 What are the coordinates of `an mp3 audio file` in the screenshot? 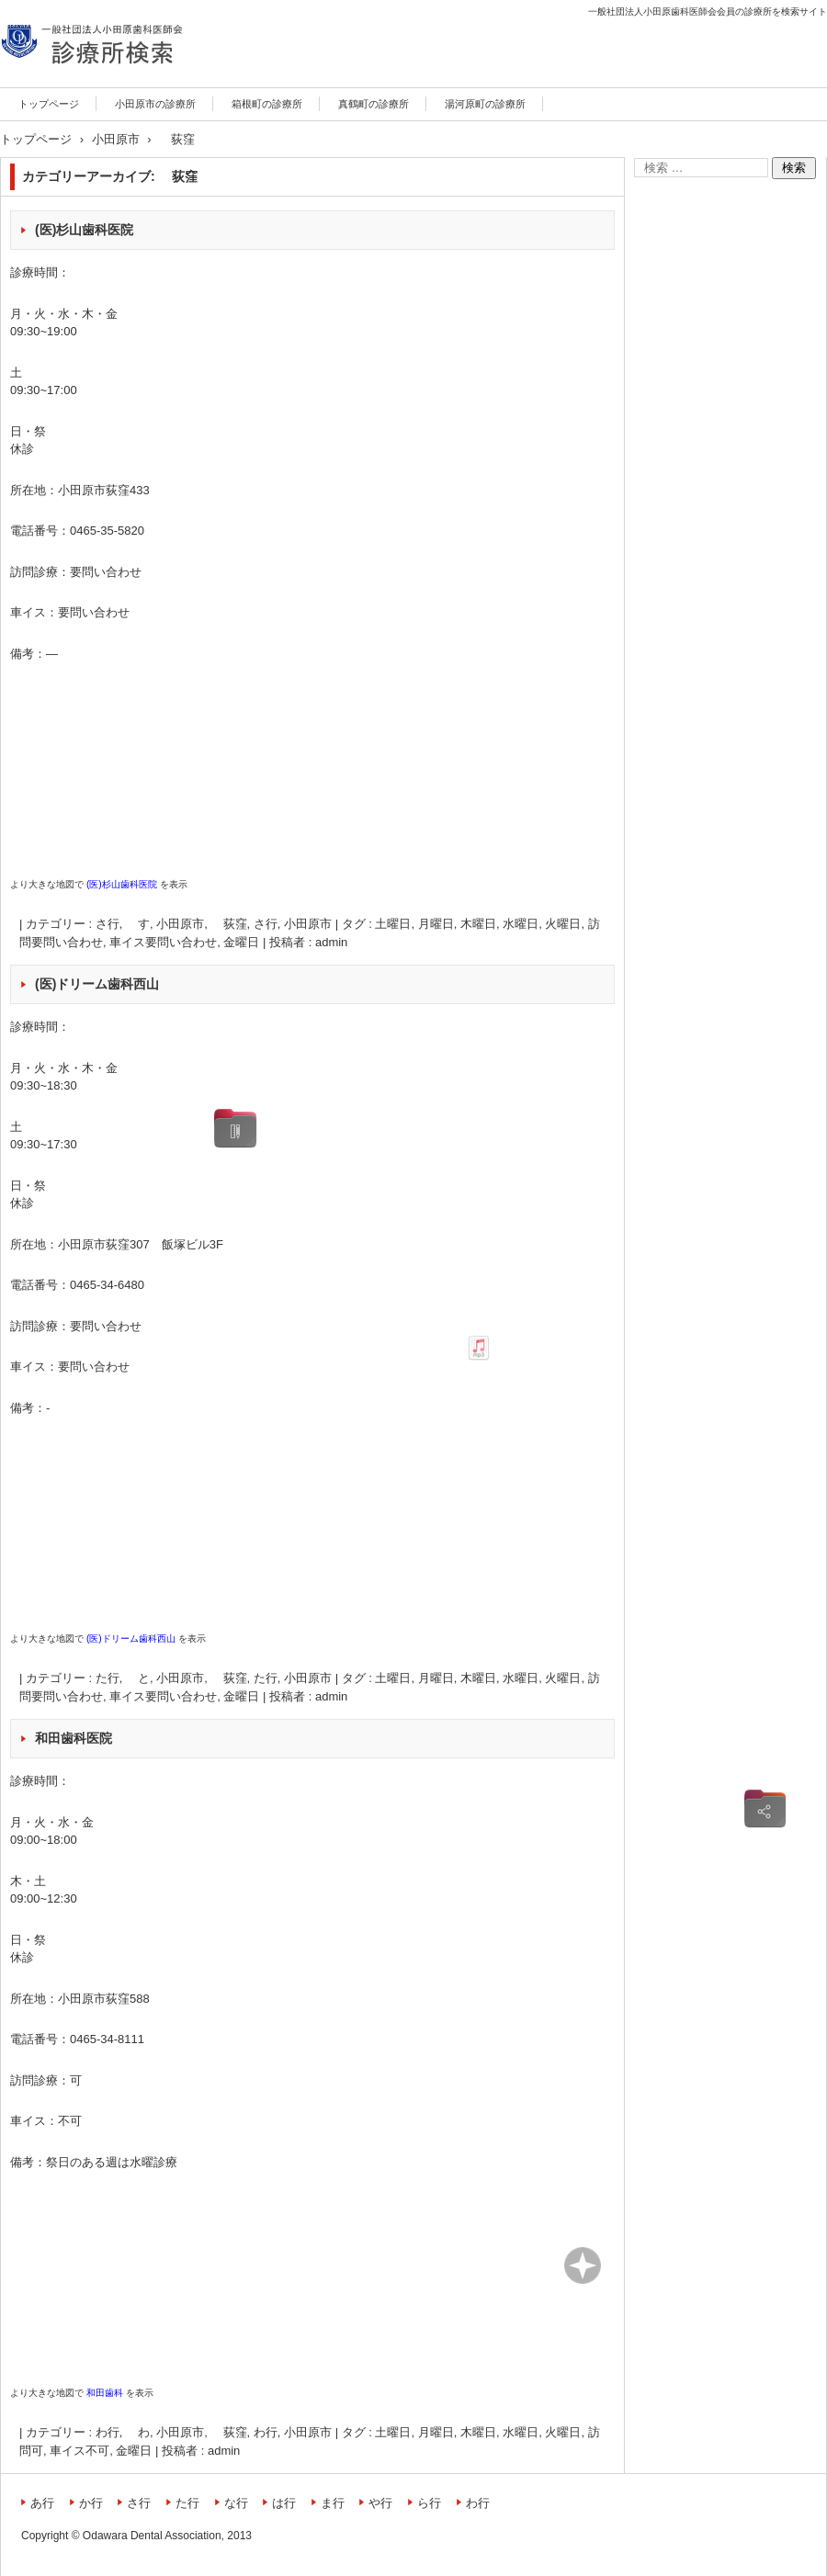 It's located at (479, 1348).